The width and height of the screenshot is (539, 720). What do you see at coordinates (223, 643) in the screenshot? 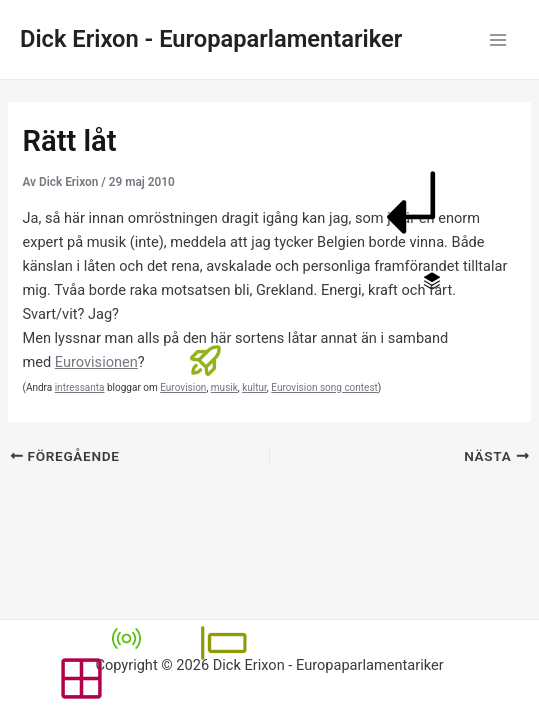
I see `align content to the left` at bounding box center [223, 643].